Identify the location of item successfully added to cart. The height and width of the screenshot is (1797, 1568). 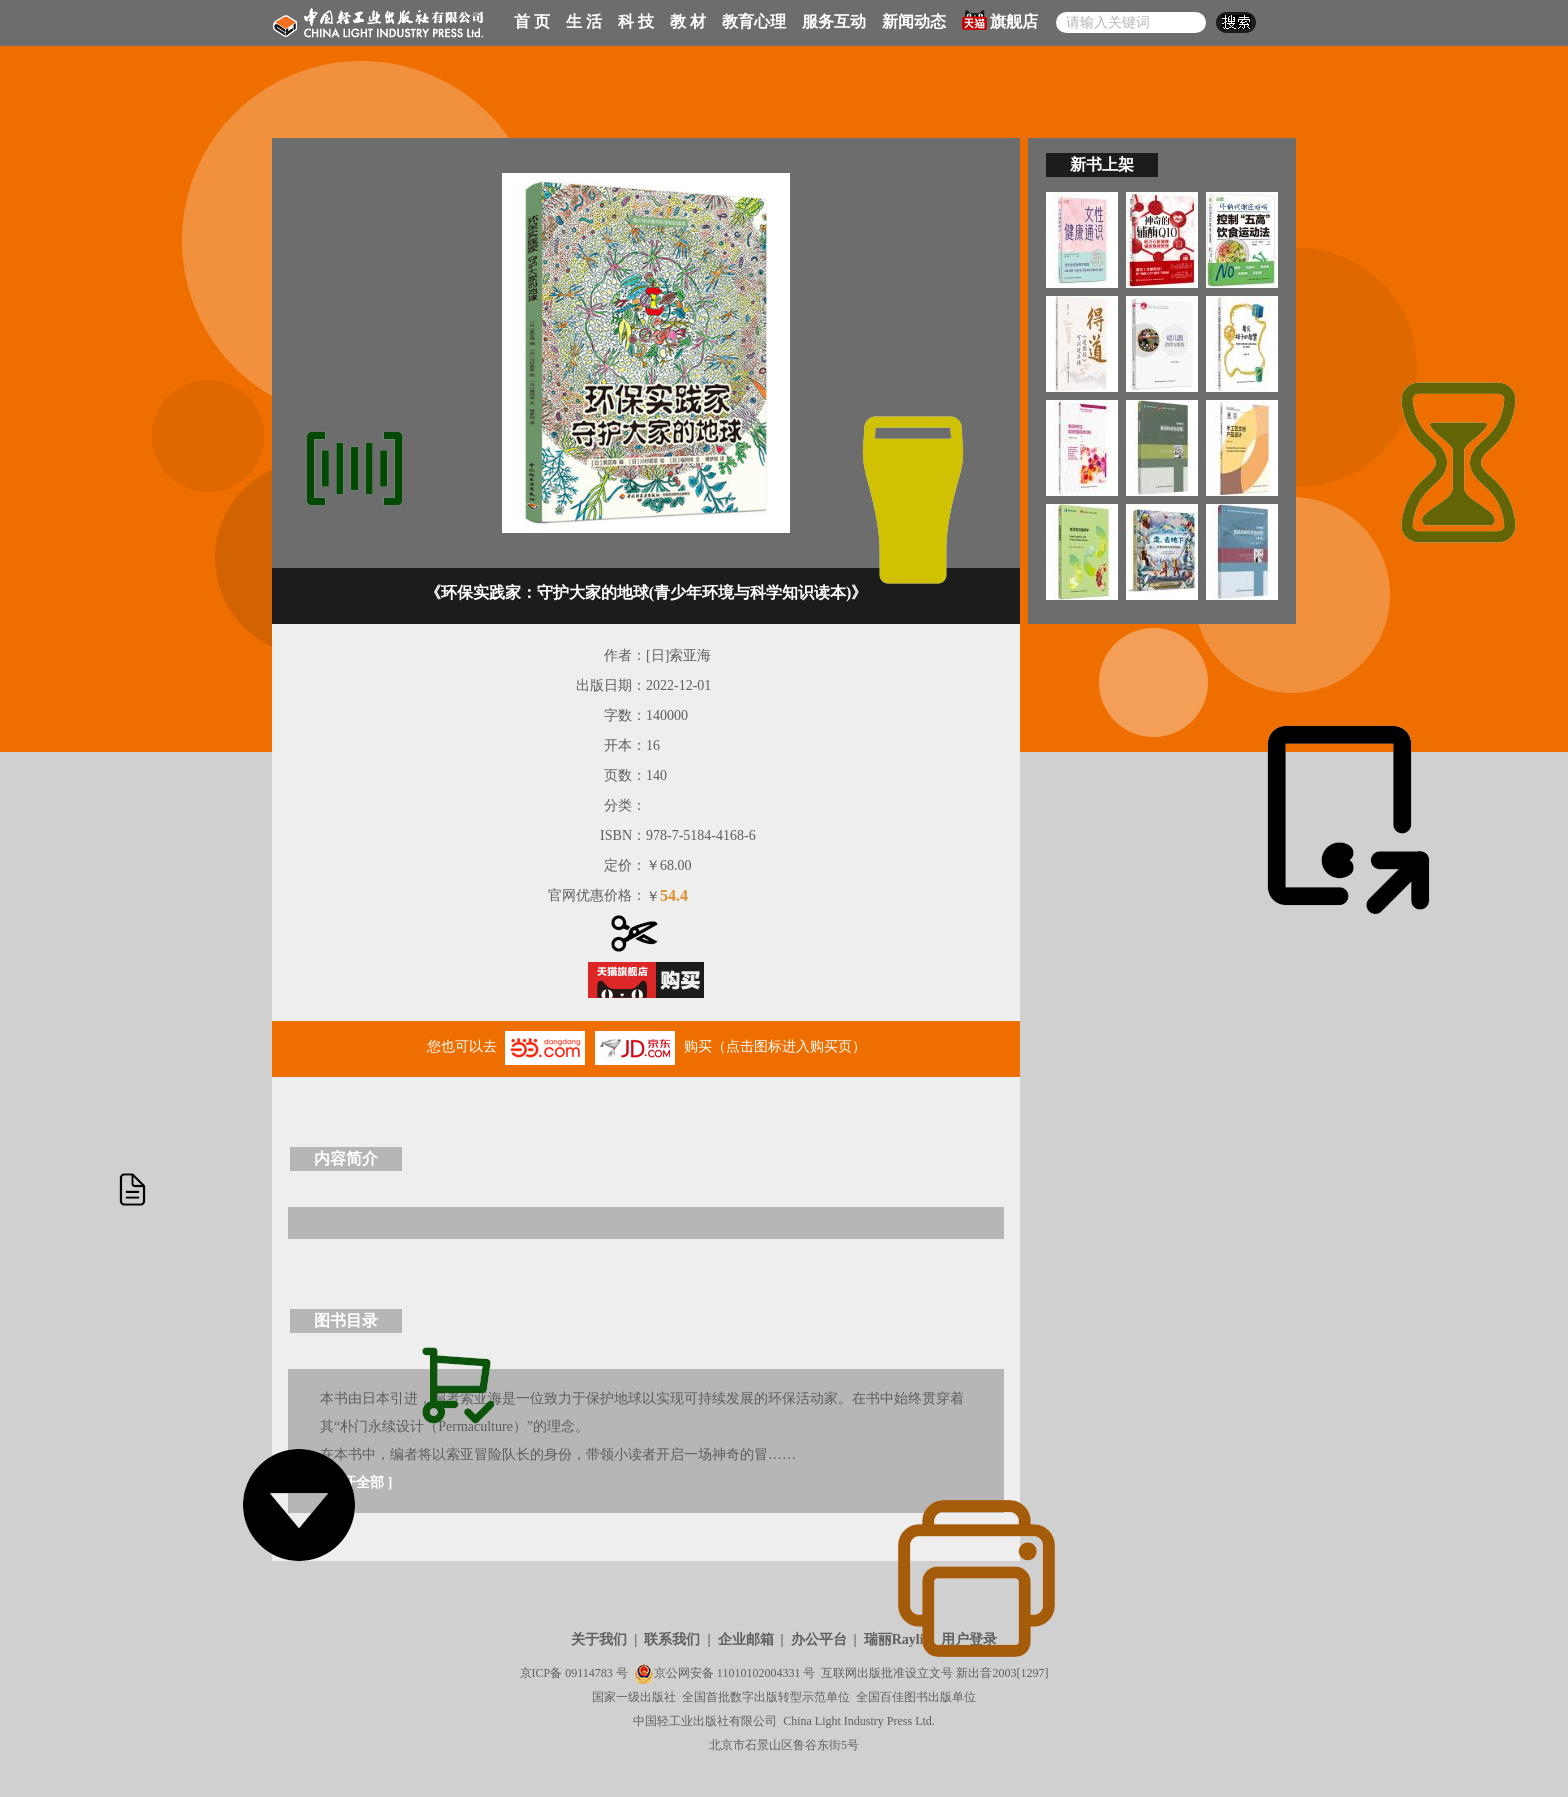
(456, 1385).